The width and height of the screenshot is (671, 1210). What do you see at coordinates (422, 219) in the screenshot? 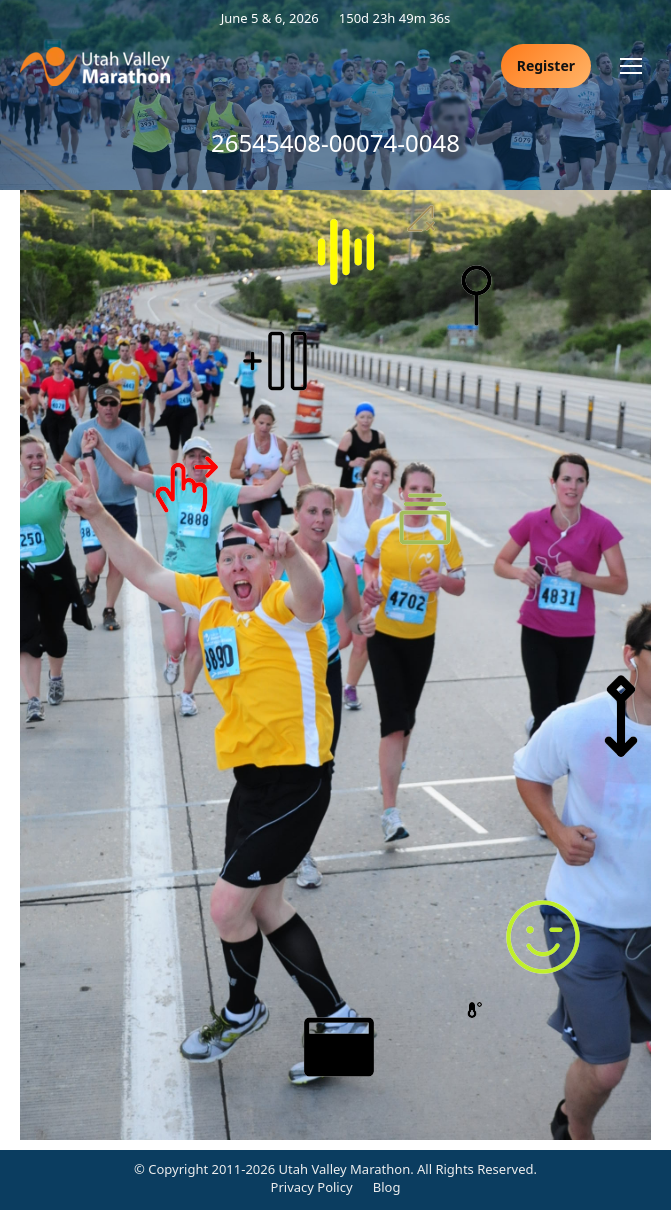
I see `no cellular signal available` at bounding box center [422, 219].